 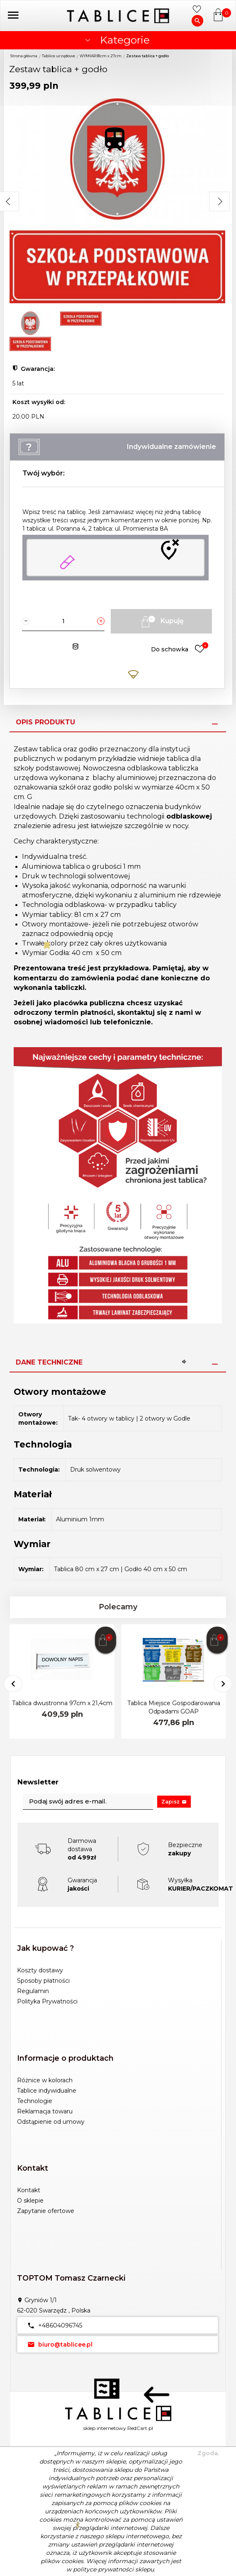 What do you see at coordinates (67, 562) in the screenshot?
I see `access lab or experimental features` at bounding box center [67, 562].